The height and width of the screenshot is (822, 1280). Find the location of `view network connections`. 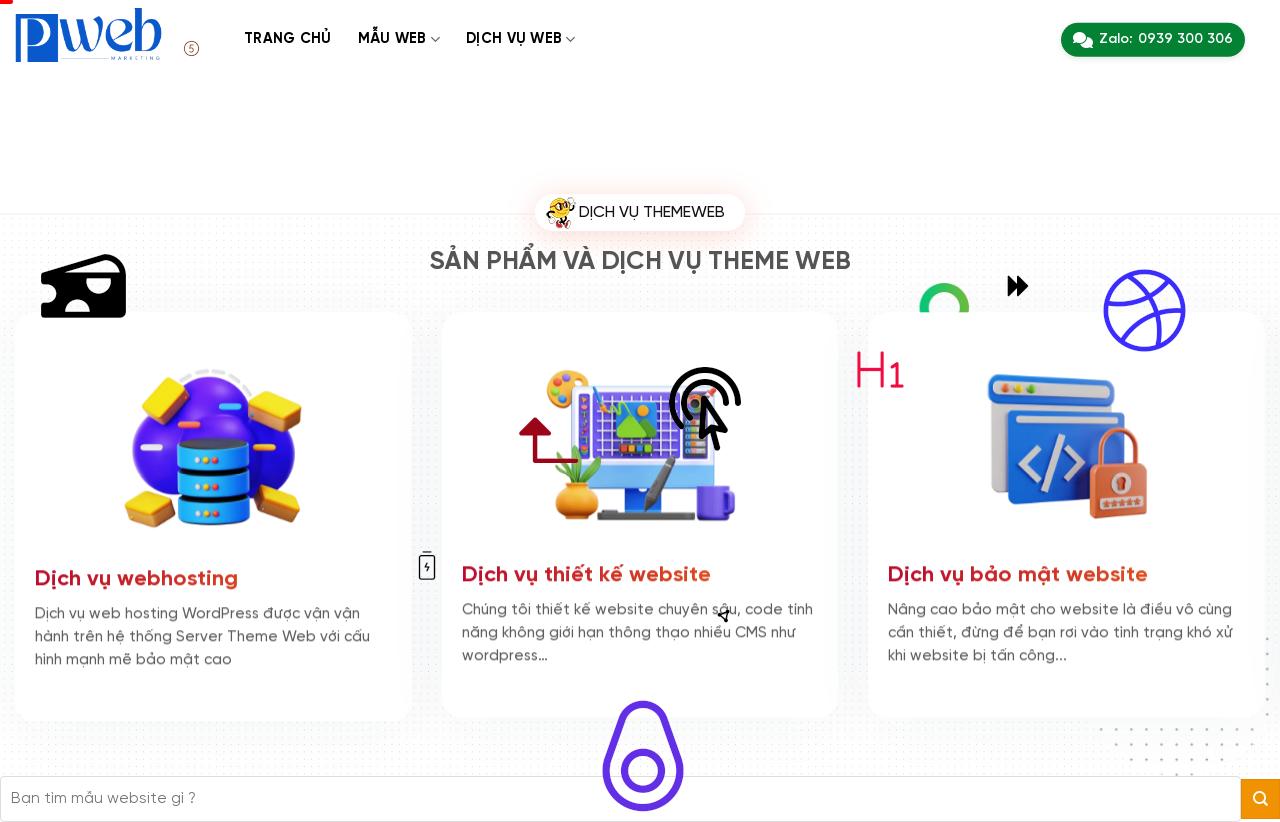

view network connections is located at coordinates (724, 616).